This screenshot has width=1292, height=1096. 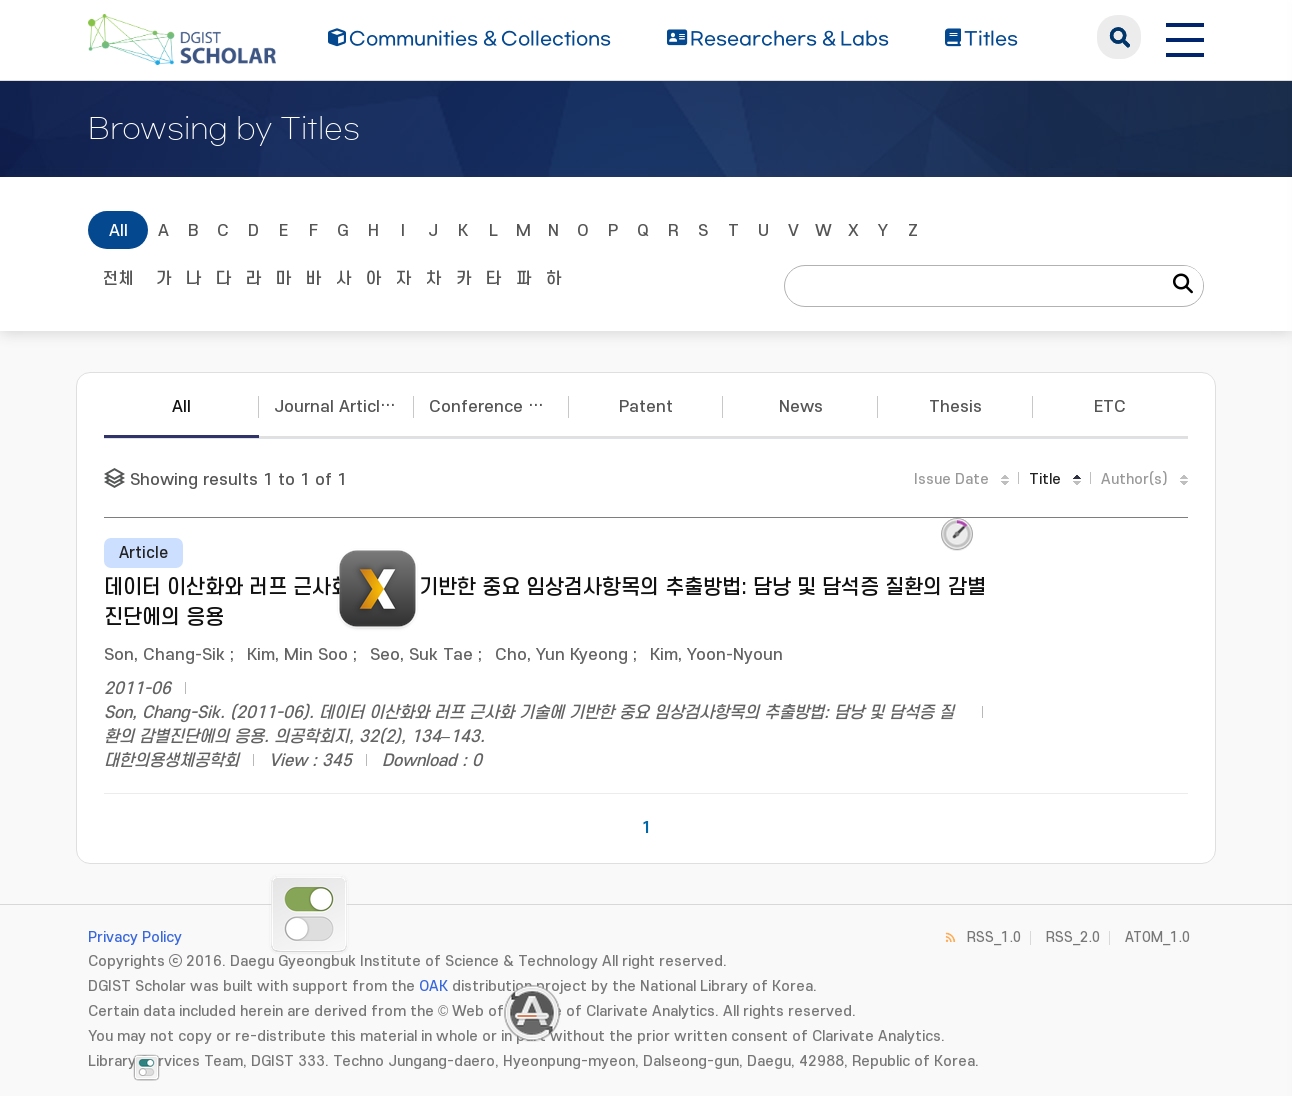 I want to click on open plex media server, so click(x=377, y=588).